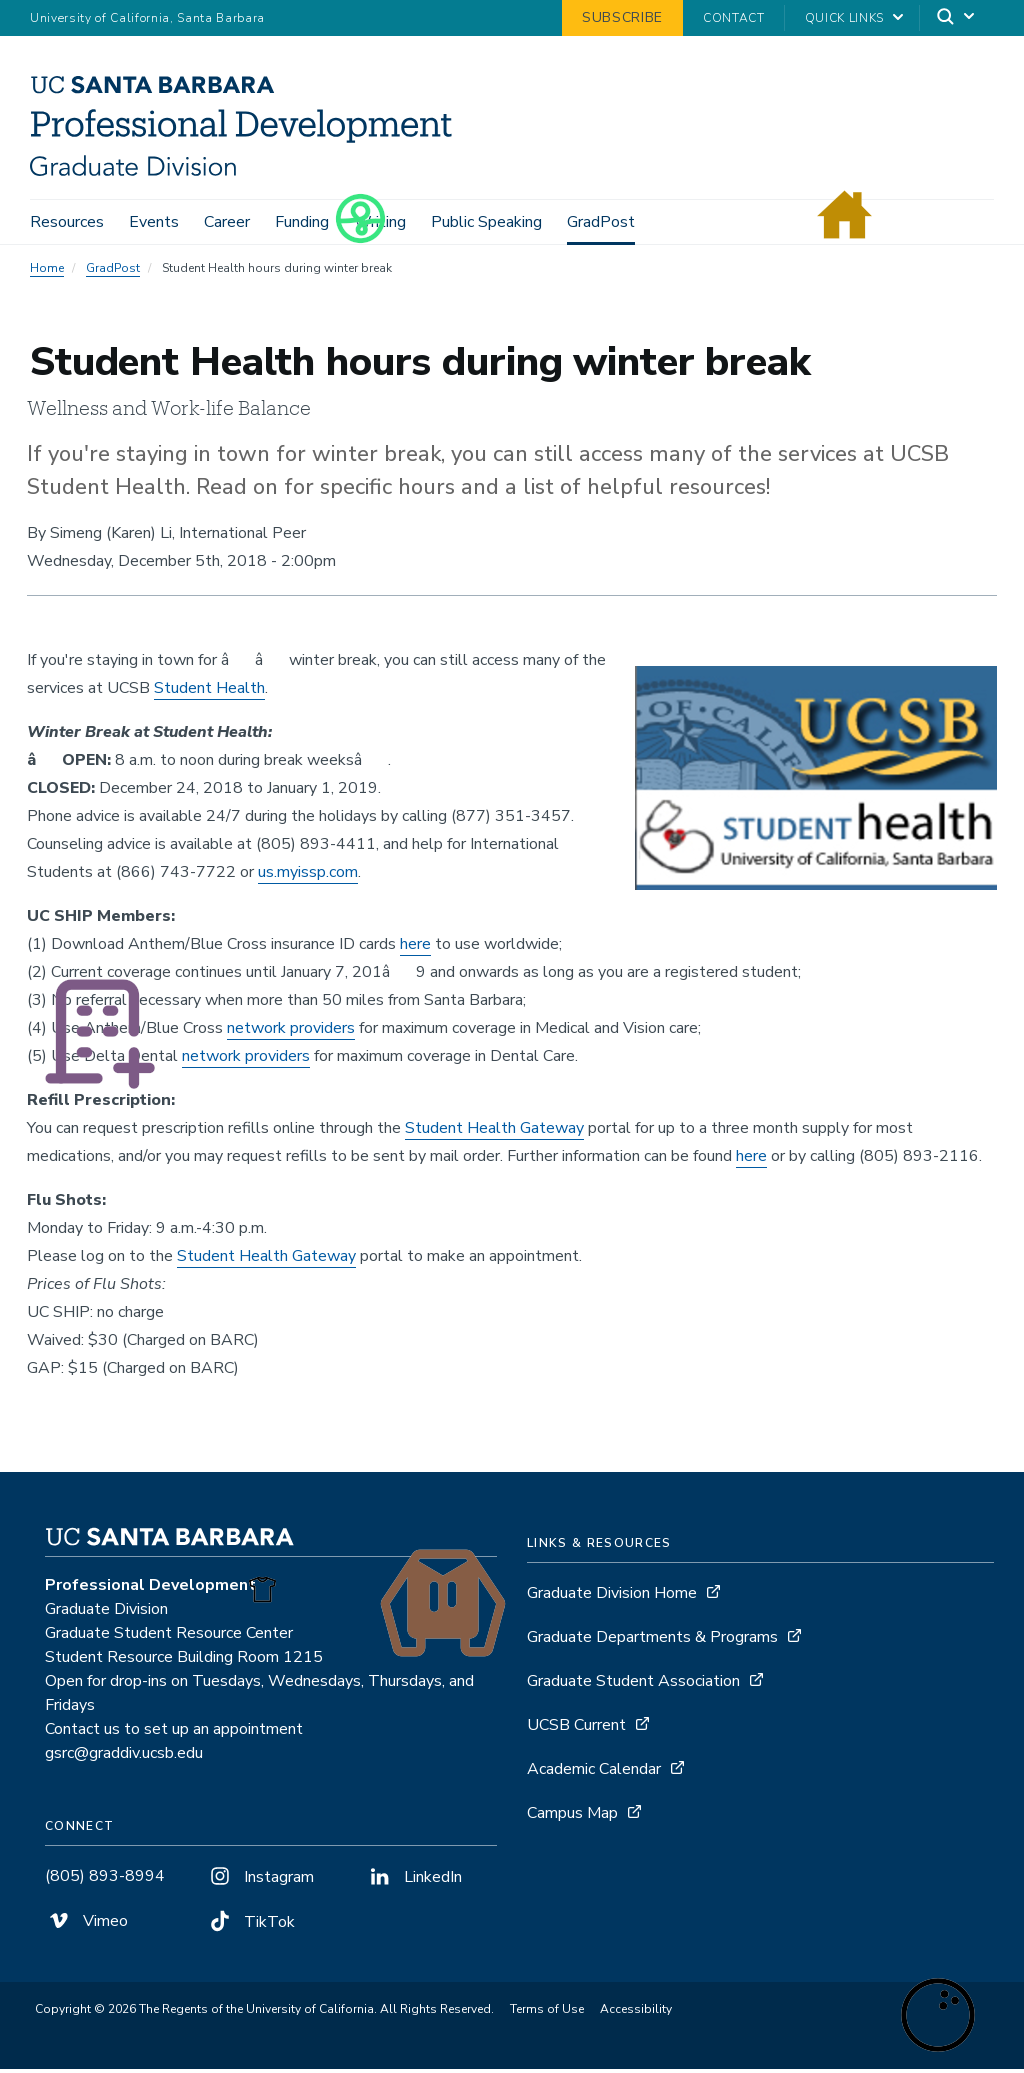 Image resolution: width=1024 pixels, height=2073 pixels. Describe the element at coordinates (97, 1031) in the screenshot. I see `add a new building or property` at that location.